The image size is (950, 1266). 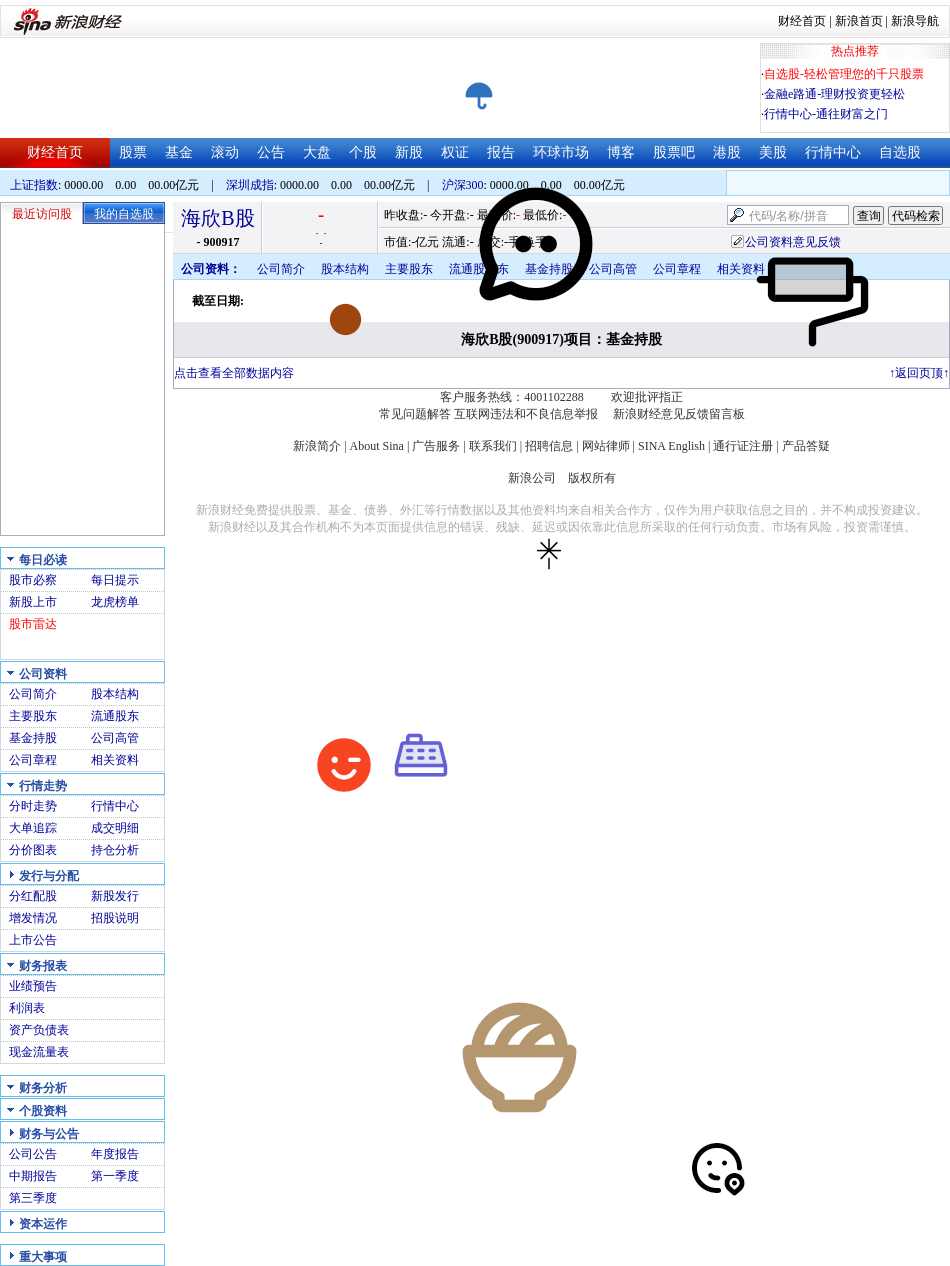 What do you see at coordinates (812, 294) in the screenshot?
I see `customize theme or appearance settings` at bounding box center [812, 294].